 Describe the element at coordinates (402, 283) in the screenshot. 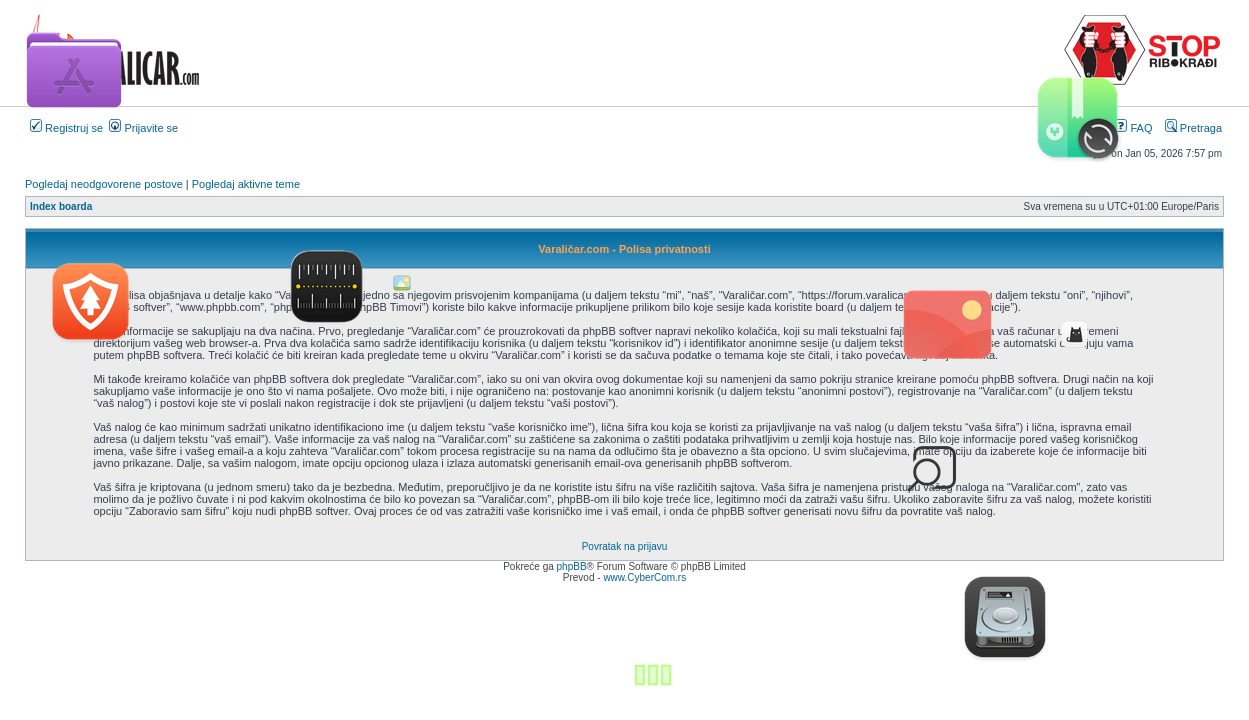

I see `open photo manager application` at that location.